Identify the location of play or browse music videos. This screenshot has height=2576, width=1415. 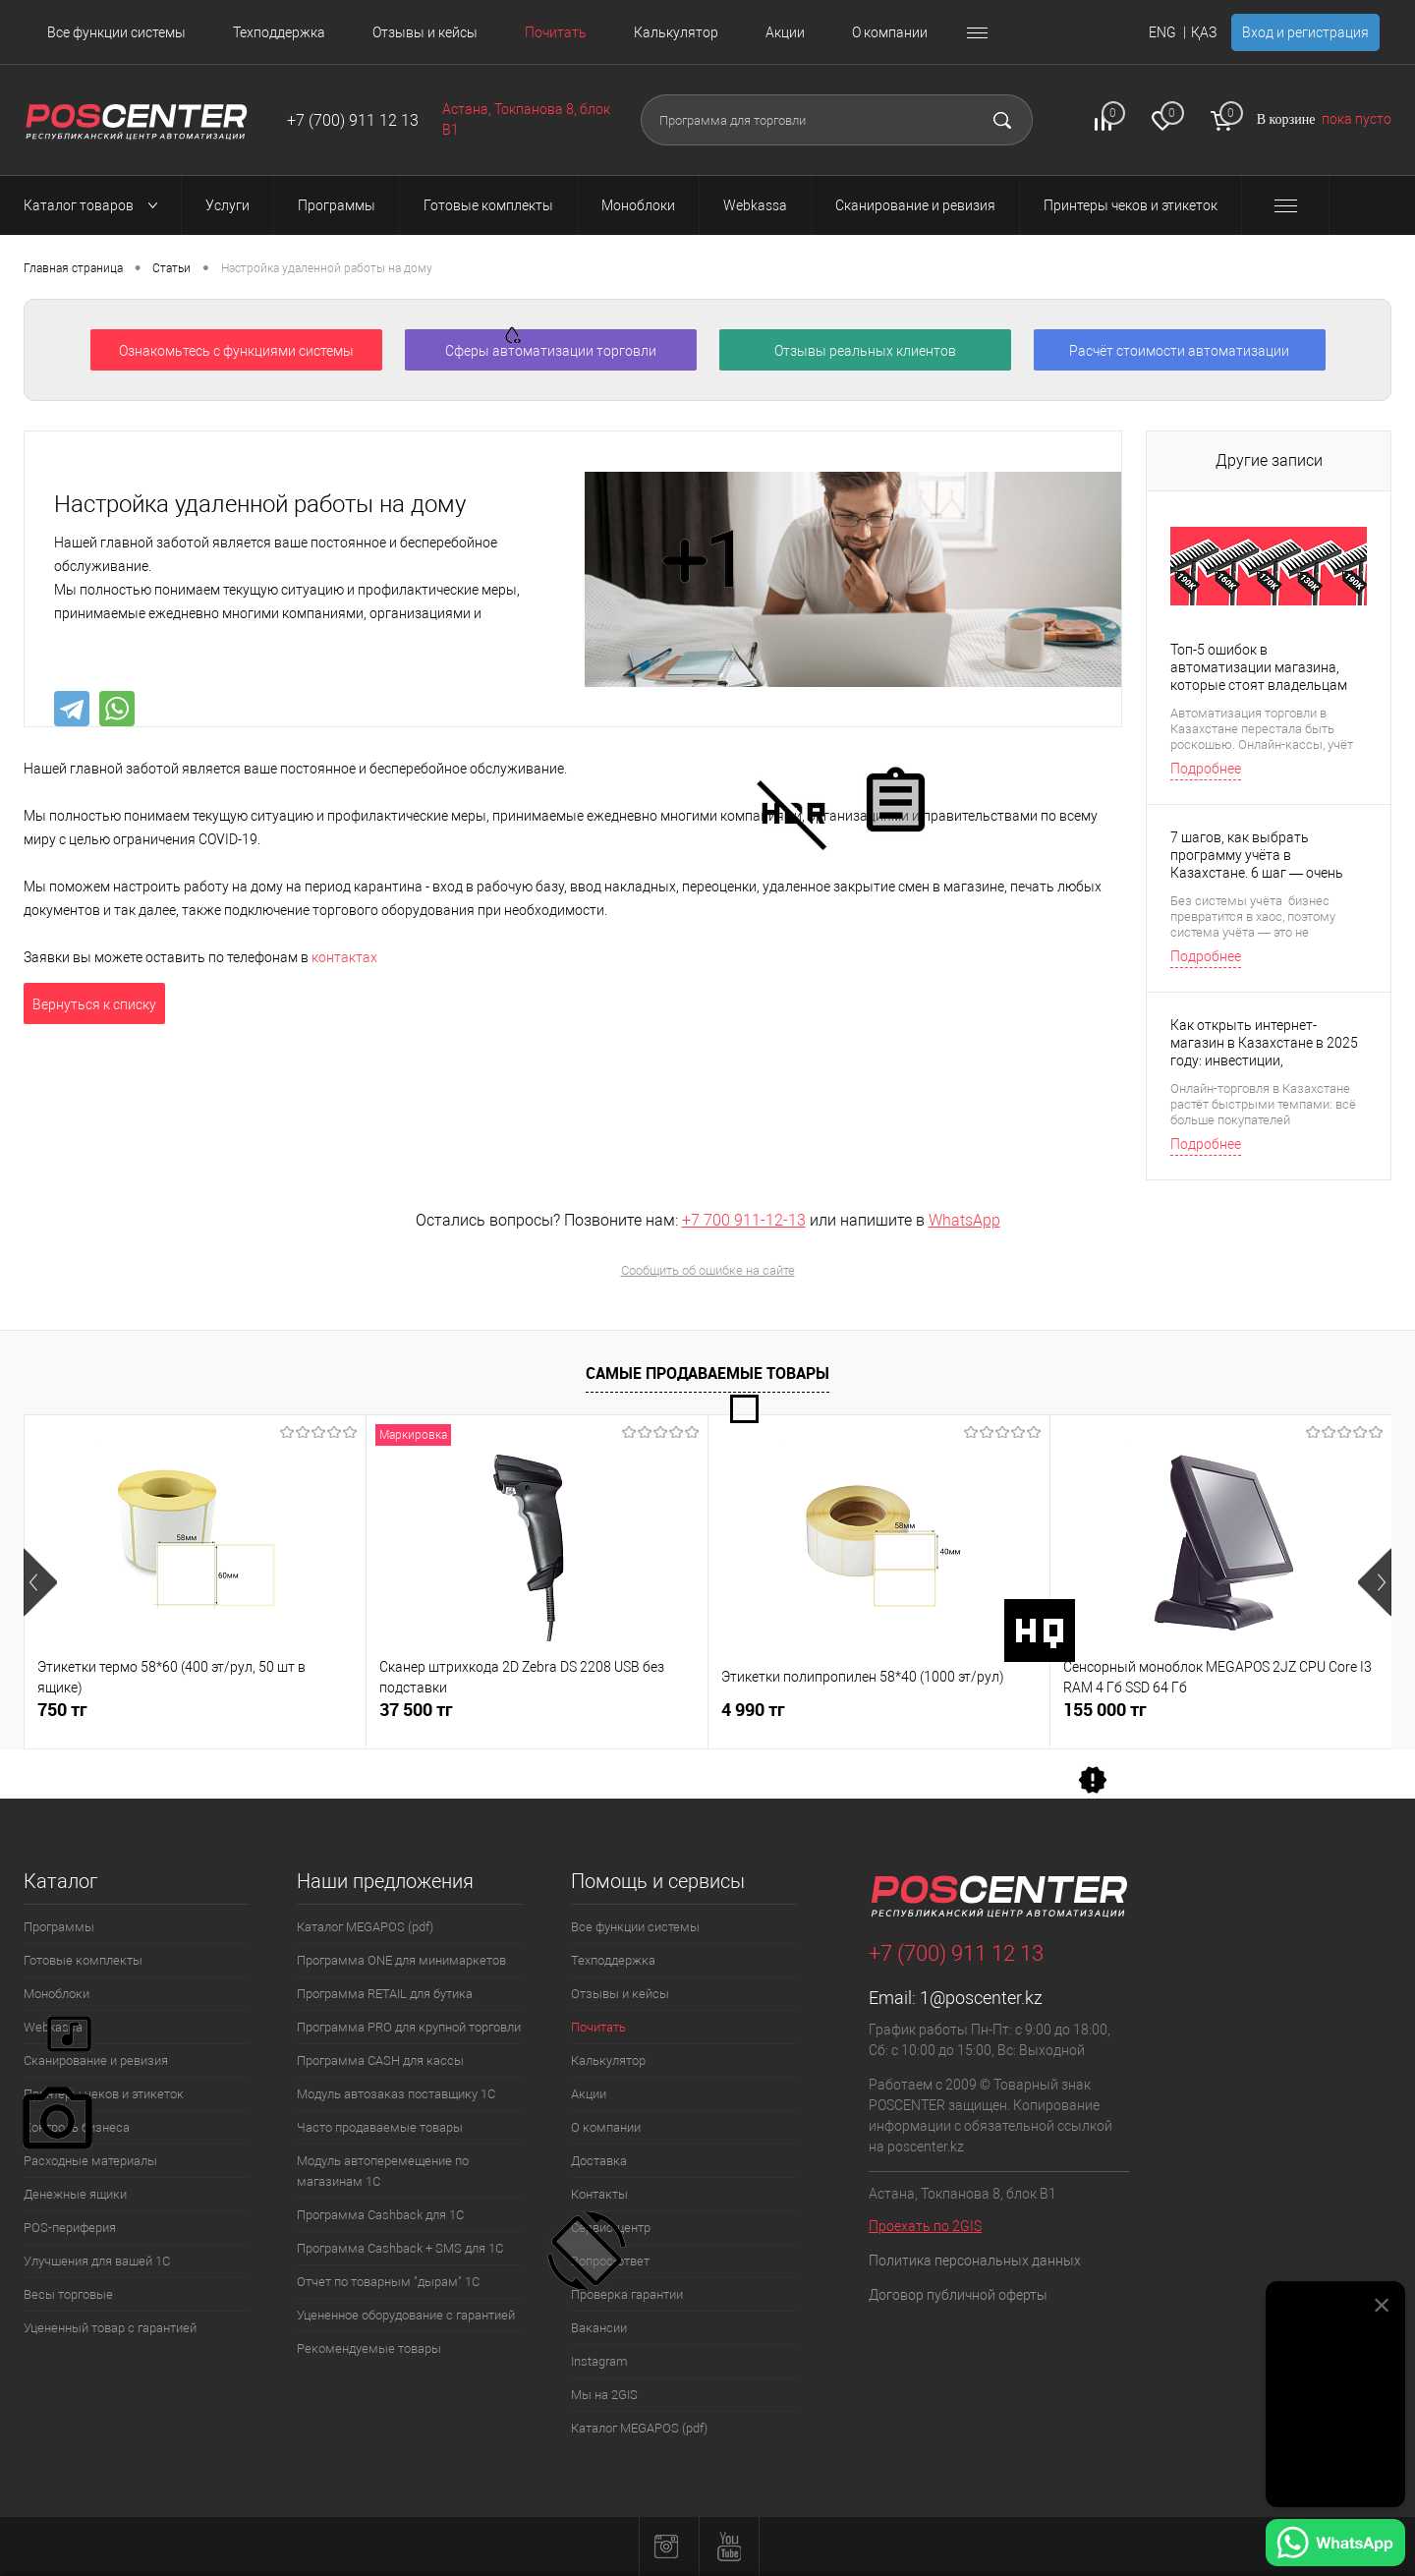
(69, 2033).